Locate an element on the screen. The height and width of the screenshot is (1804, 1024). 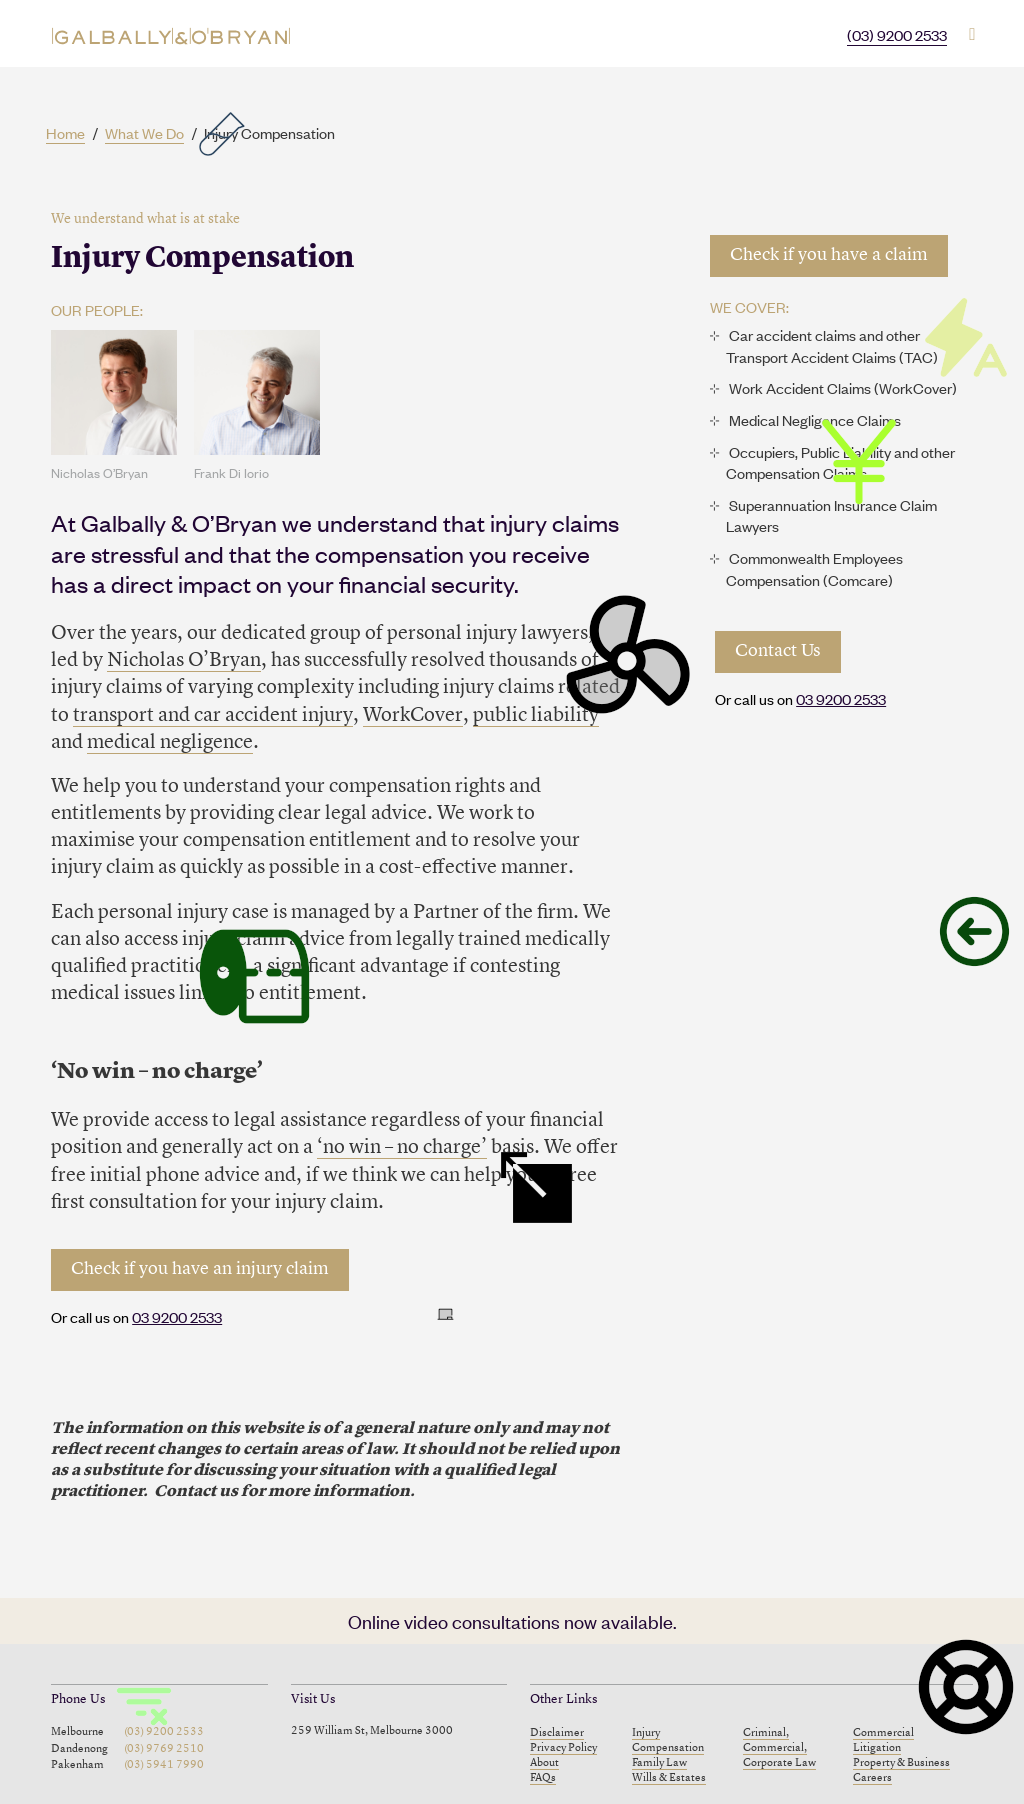
navigate to previous screen or parent folder is located at coordinates (536, 1187).